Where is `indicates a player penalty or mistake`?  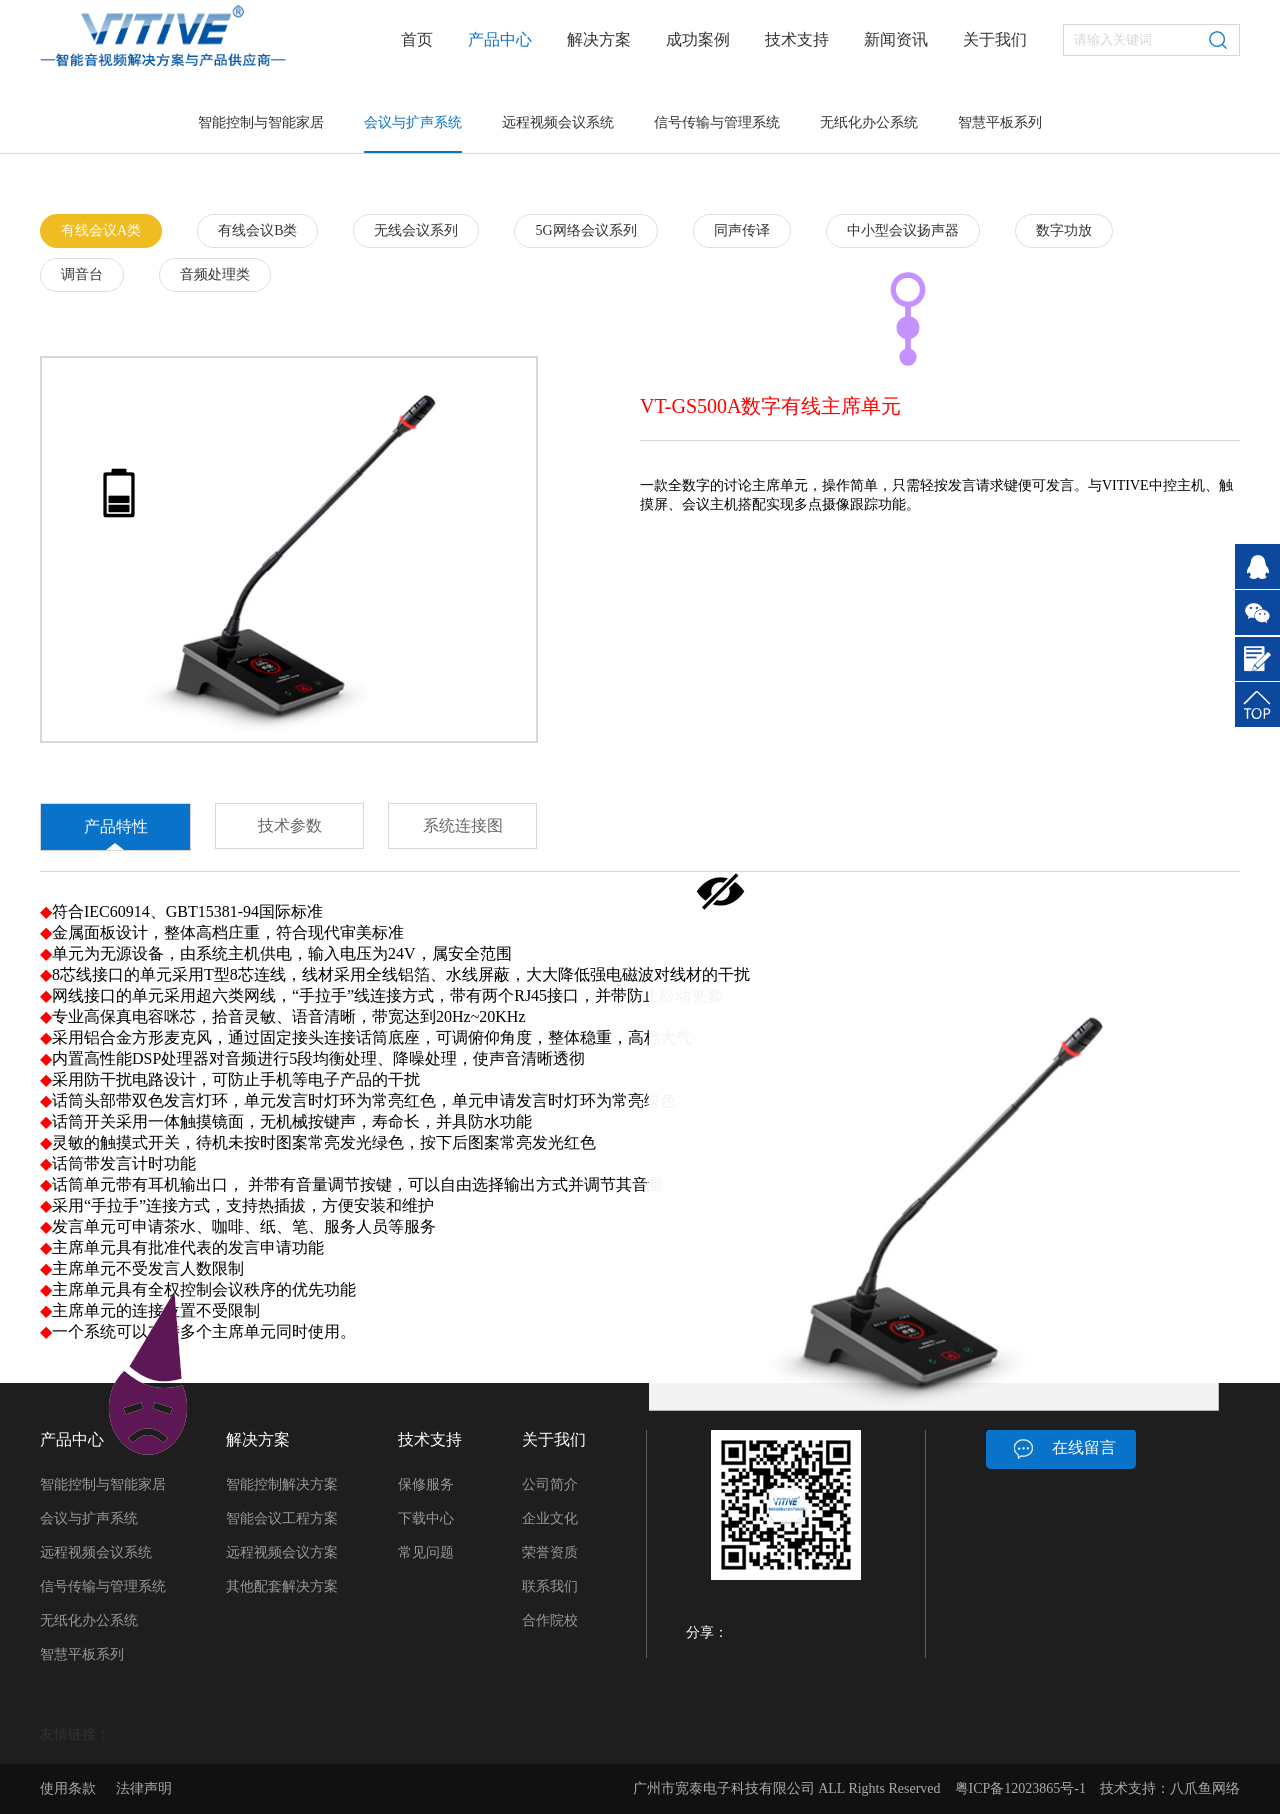
indicates a player penalty or mistake is located at coordinates (148, 1373).